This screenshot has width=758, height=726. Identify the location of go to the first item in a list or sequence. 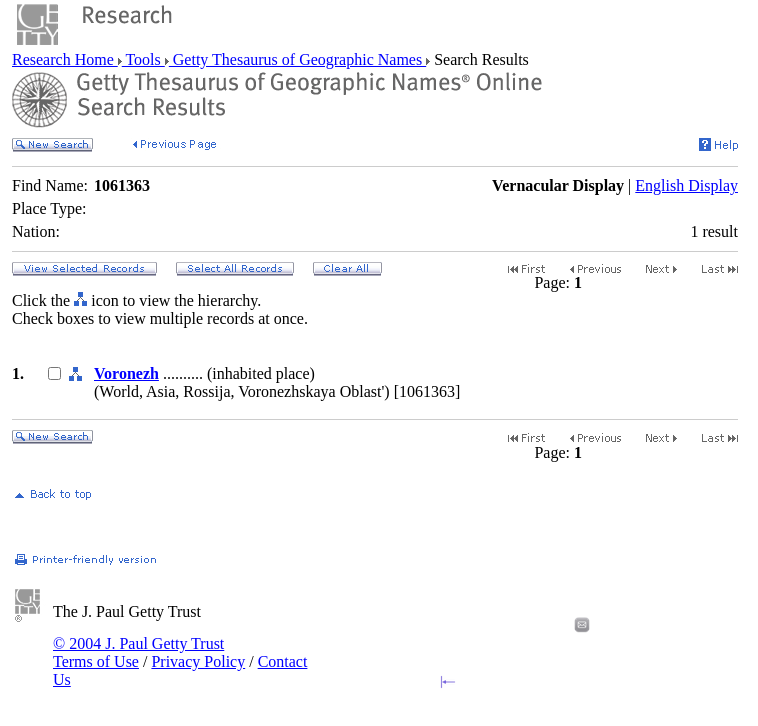
(448, 682).